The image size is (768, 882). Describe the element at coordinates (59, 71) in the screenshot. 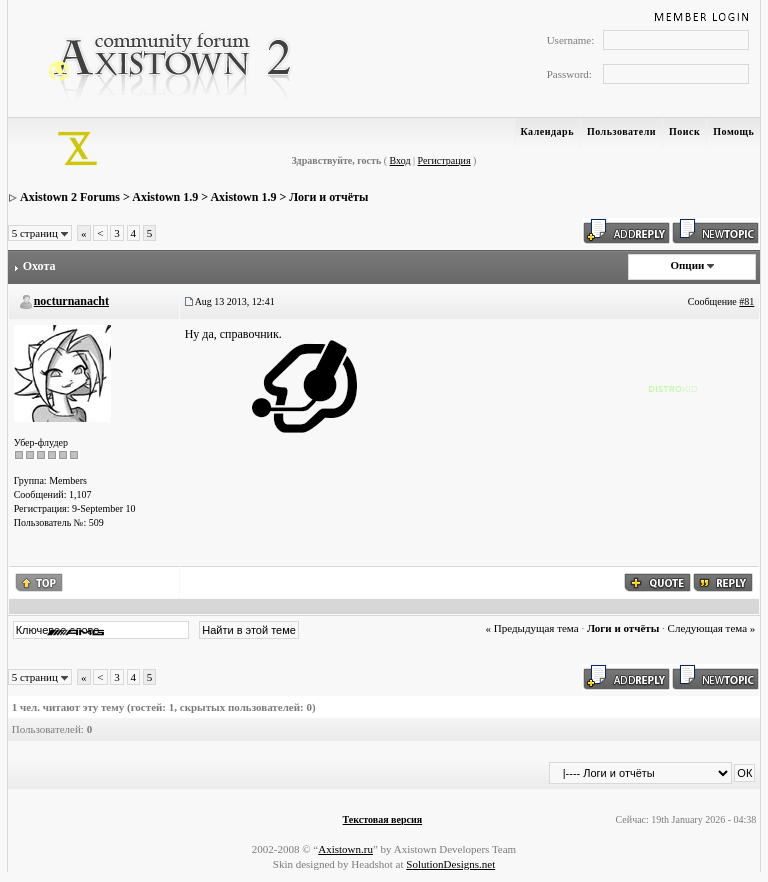

I see `open µTorrent application` at that location.